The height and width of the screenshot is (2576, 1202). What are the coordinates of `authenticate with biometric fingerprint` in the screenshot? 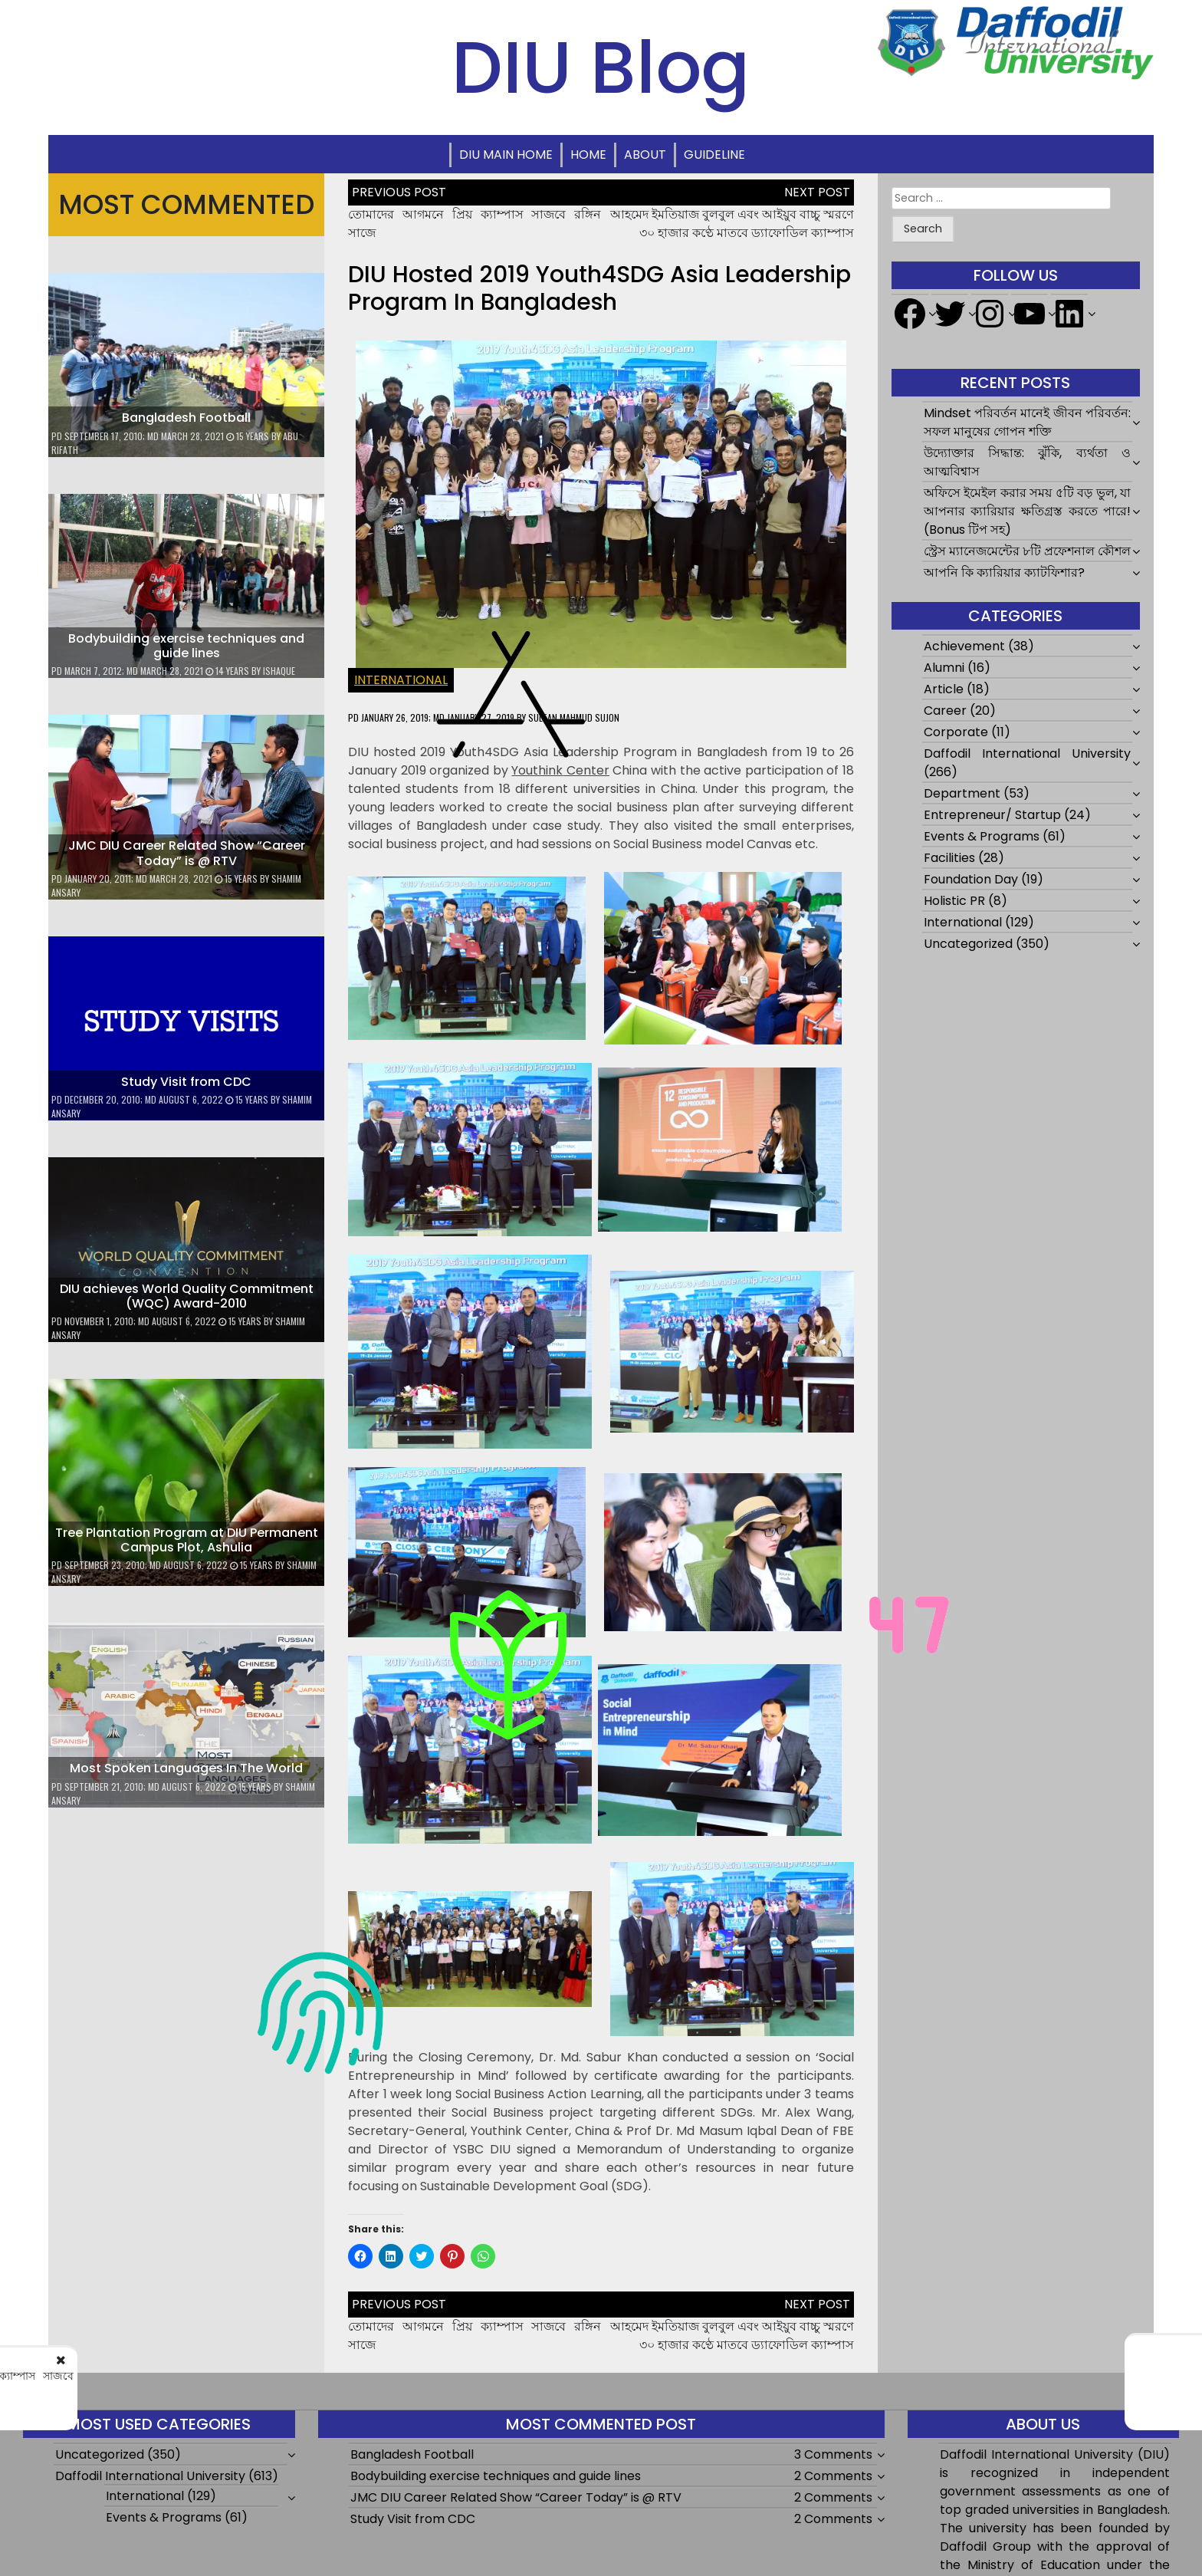 It's located at (322, 2013).